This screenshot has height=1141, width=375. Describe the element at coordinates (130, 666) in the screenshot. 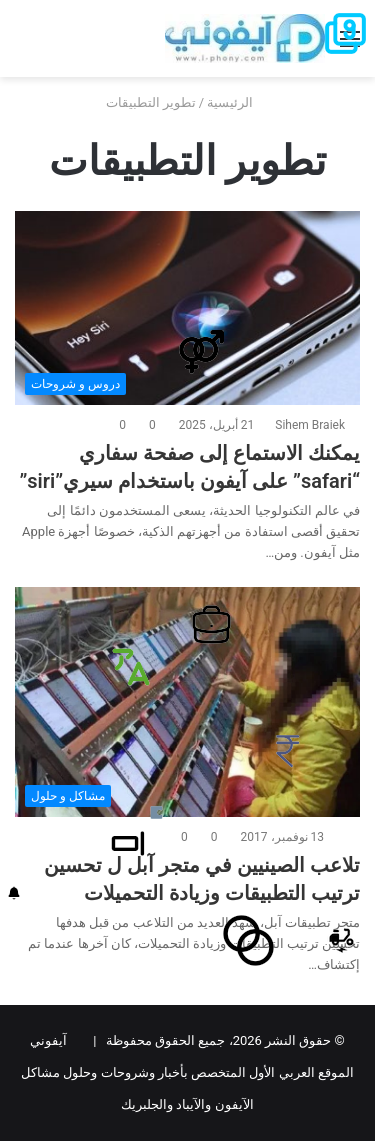

I see `switch to Japanese katakana input` at that location.